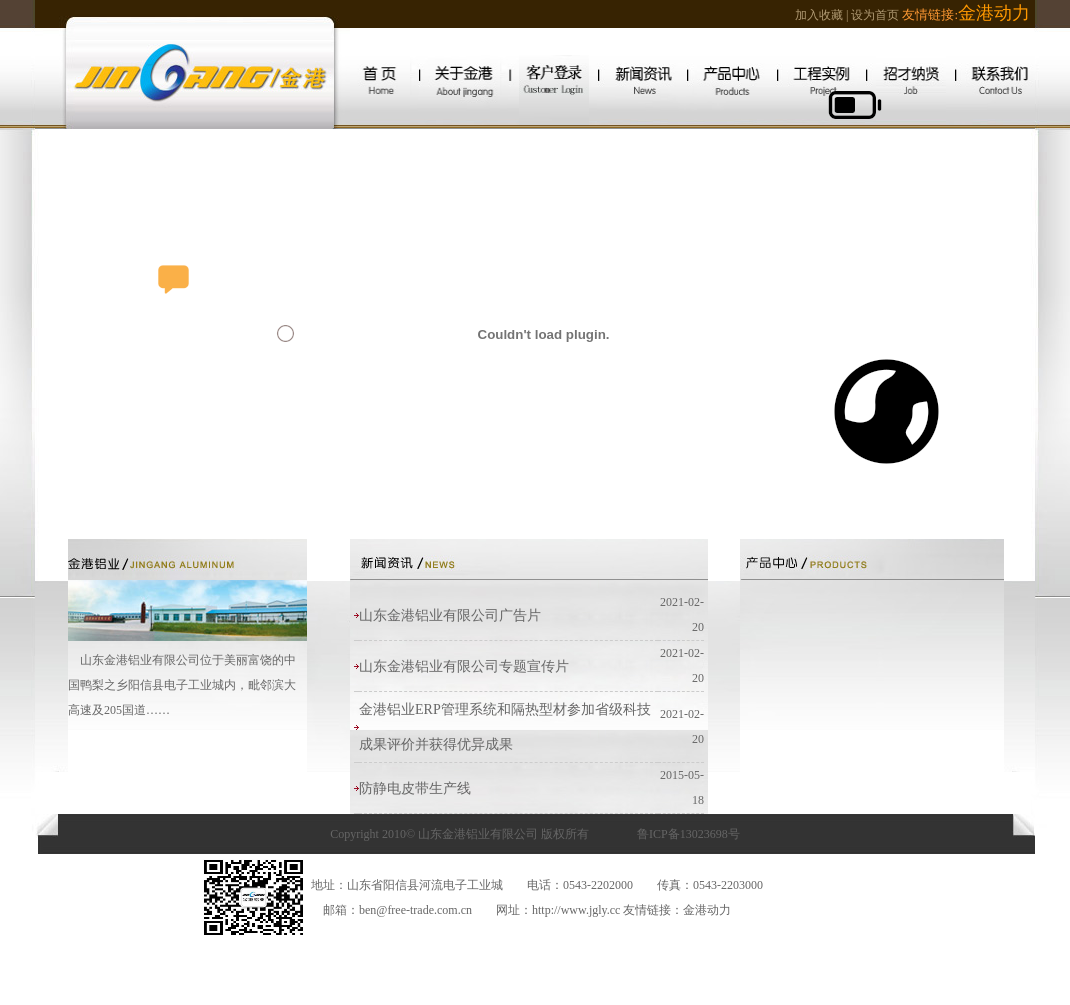 This screenshot has height=1005, width=1070. I want to click on indicates battery at 50% charge level, so click(855, 105).